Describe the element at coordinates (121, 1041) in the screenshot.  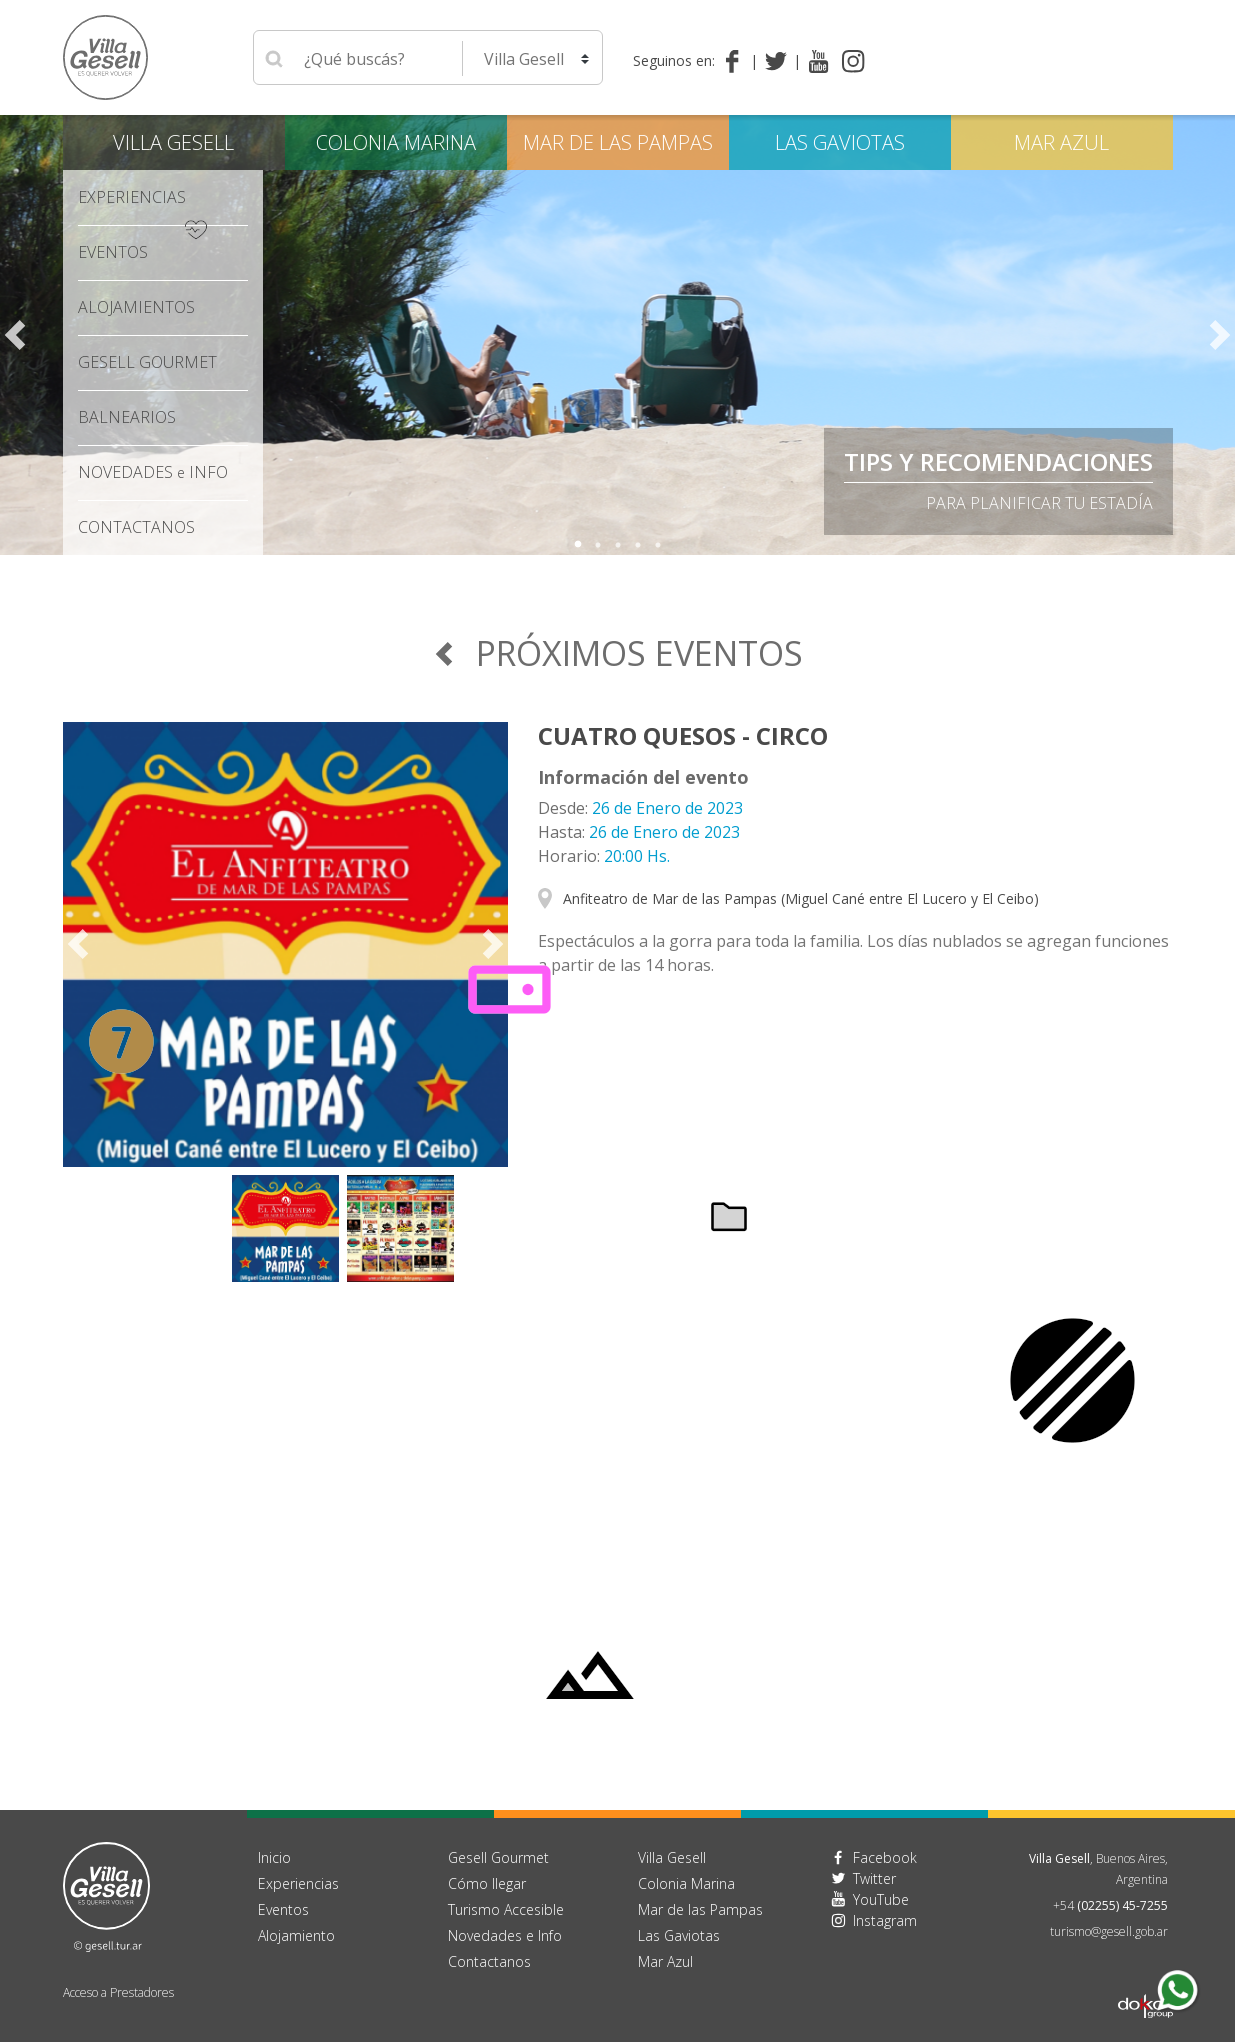
I see `indicates step 7 in a multi-step process` at that location.